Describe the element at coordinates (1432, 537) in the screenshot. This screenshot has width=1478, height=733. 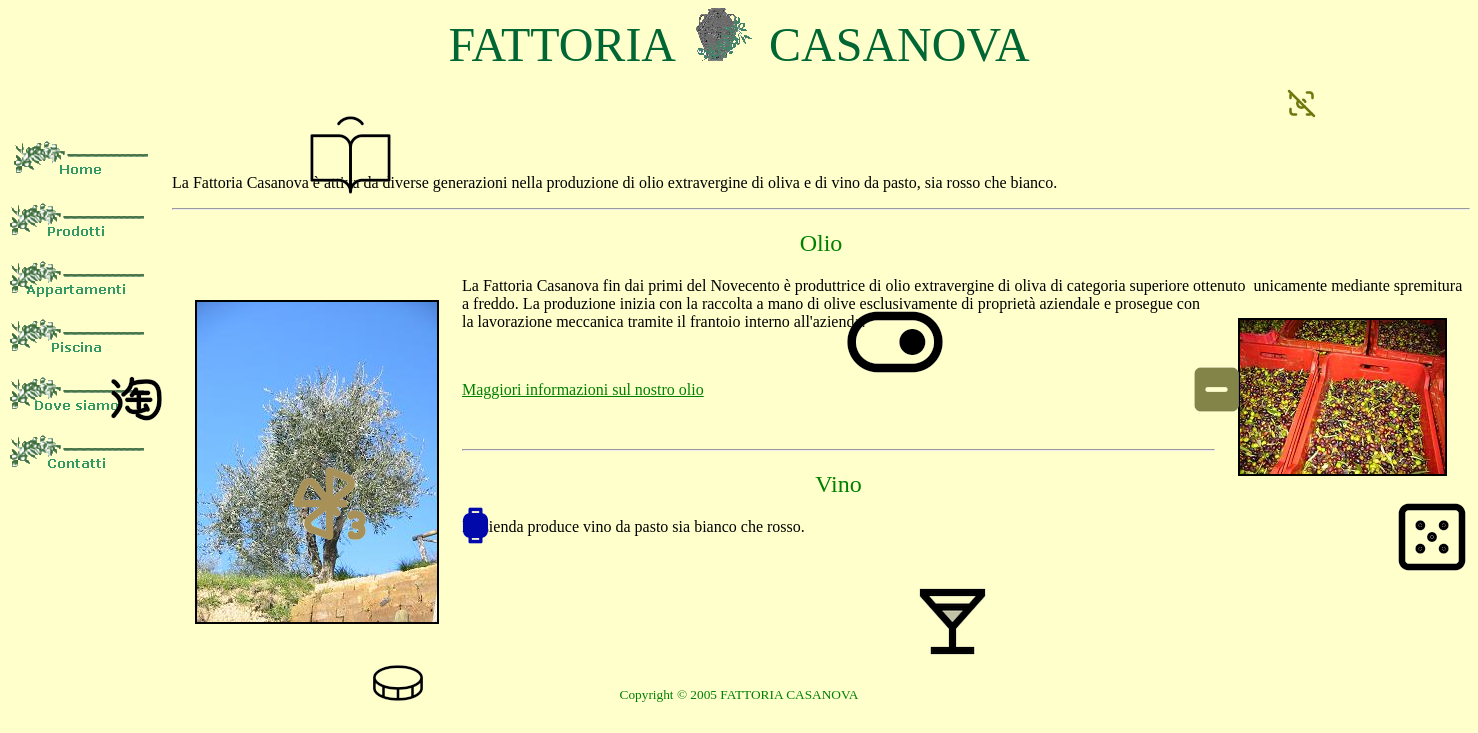
I see `randomize or shuffle content` at that location.